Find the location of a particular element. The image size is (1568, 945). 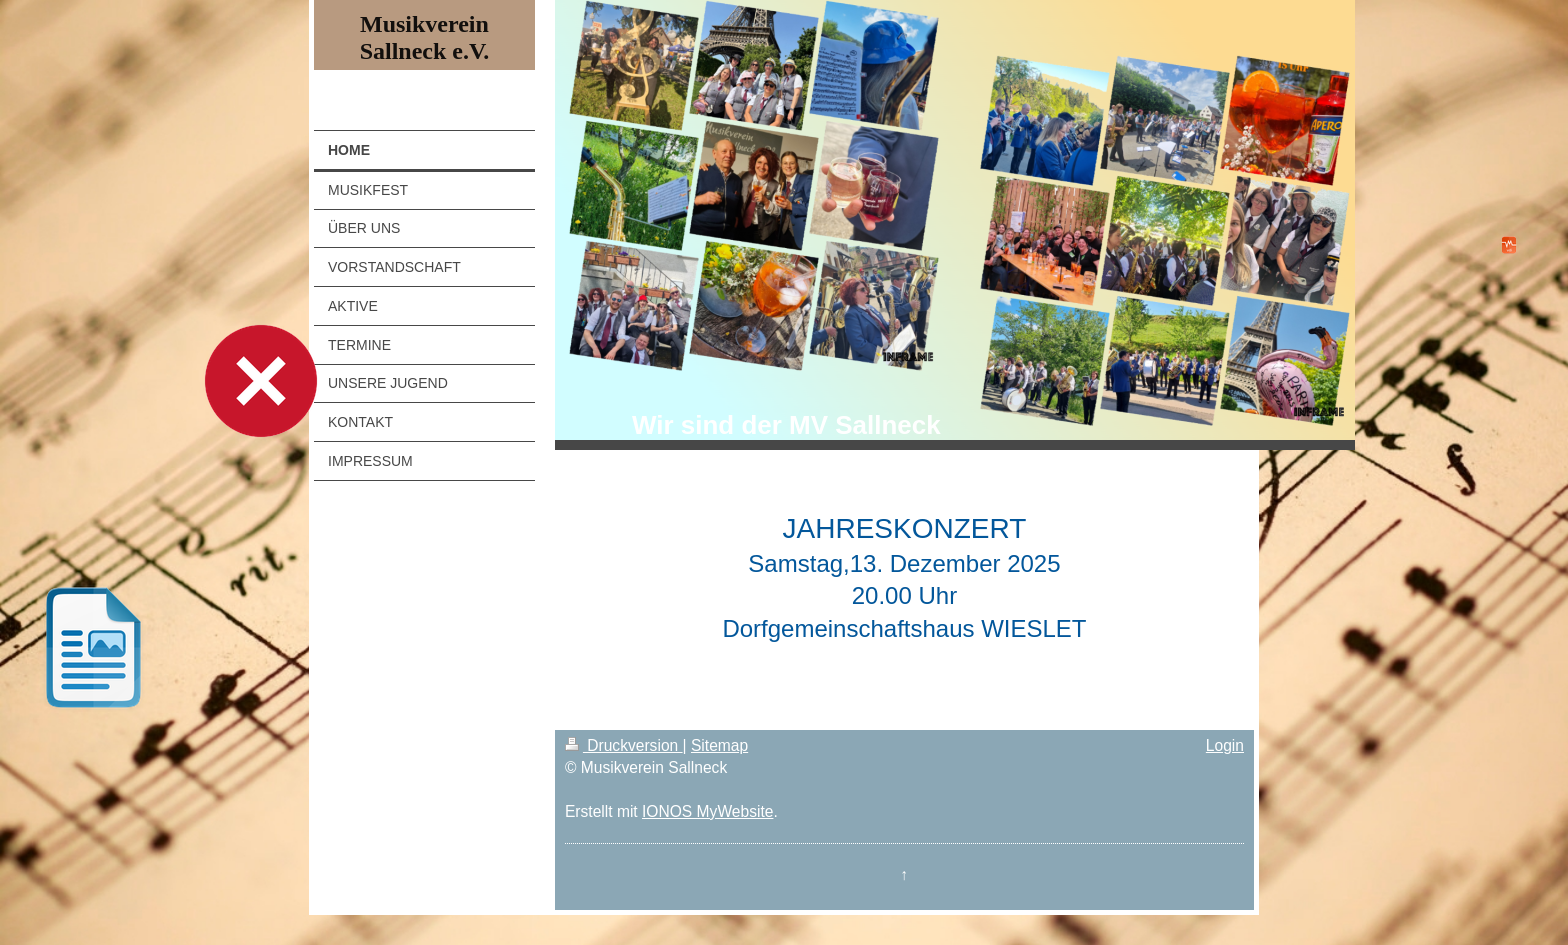

cancel or close a dialog is located at coordinates (261, 381).